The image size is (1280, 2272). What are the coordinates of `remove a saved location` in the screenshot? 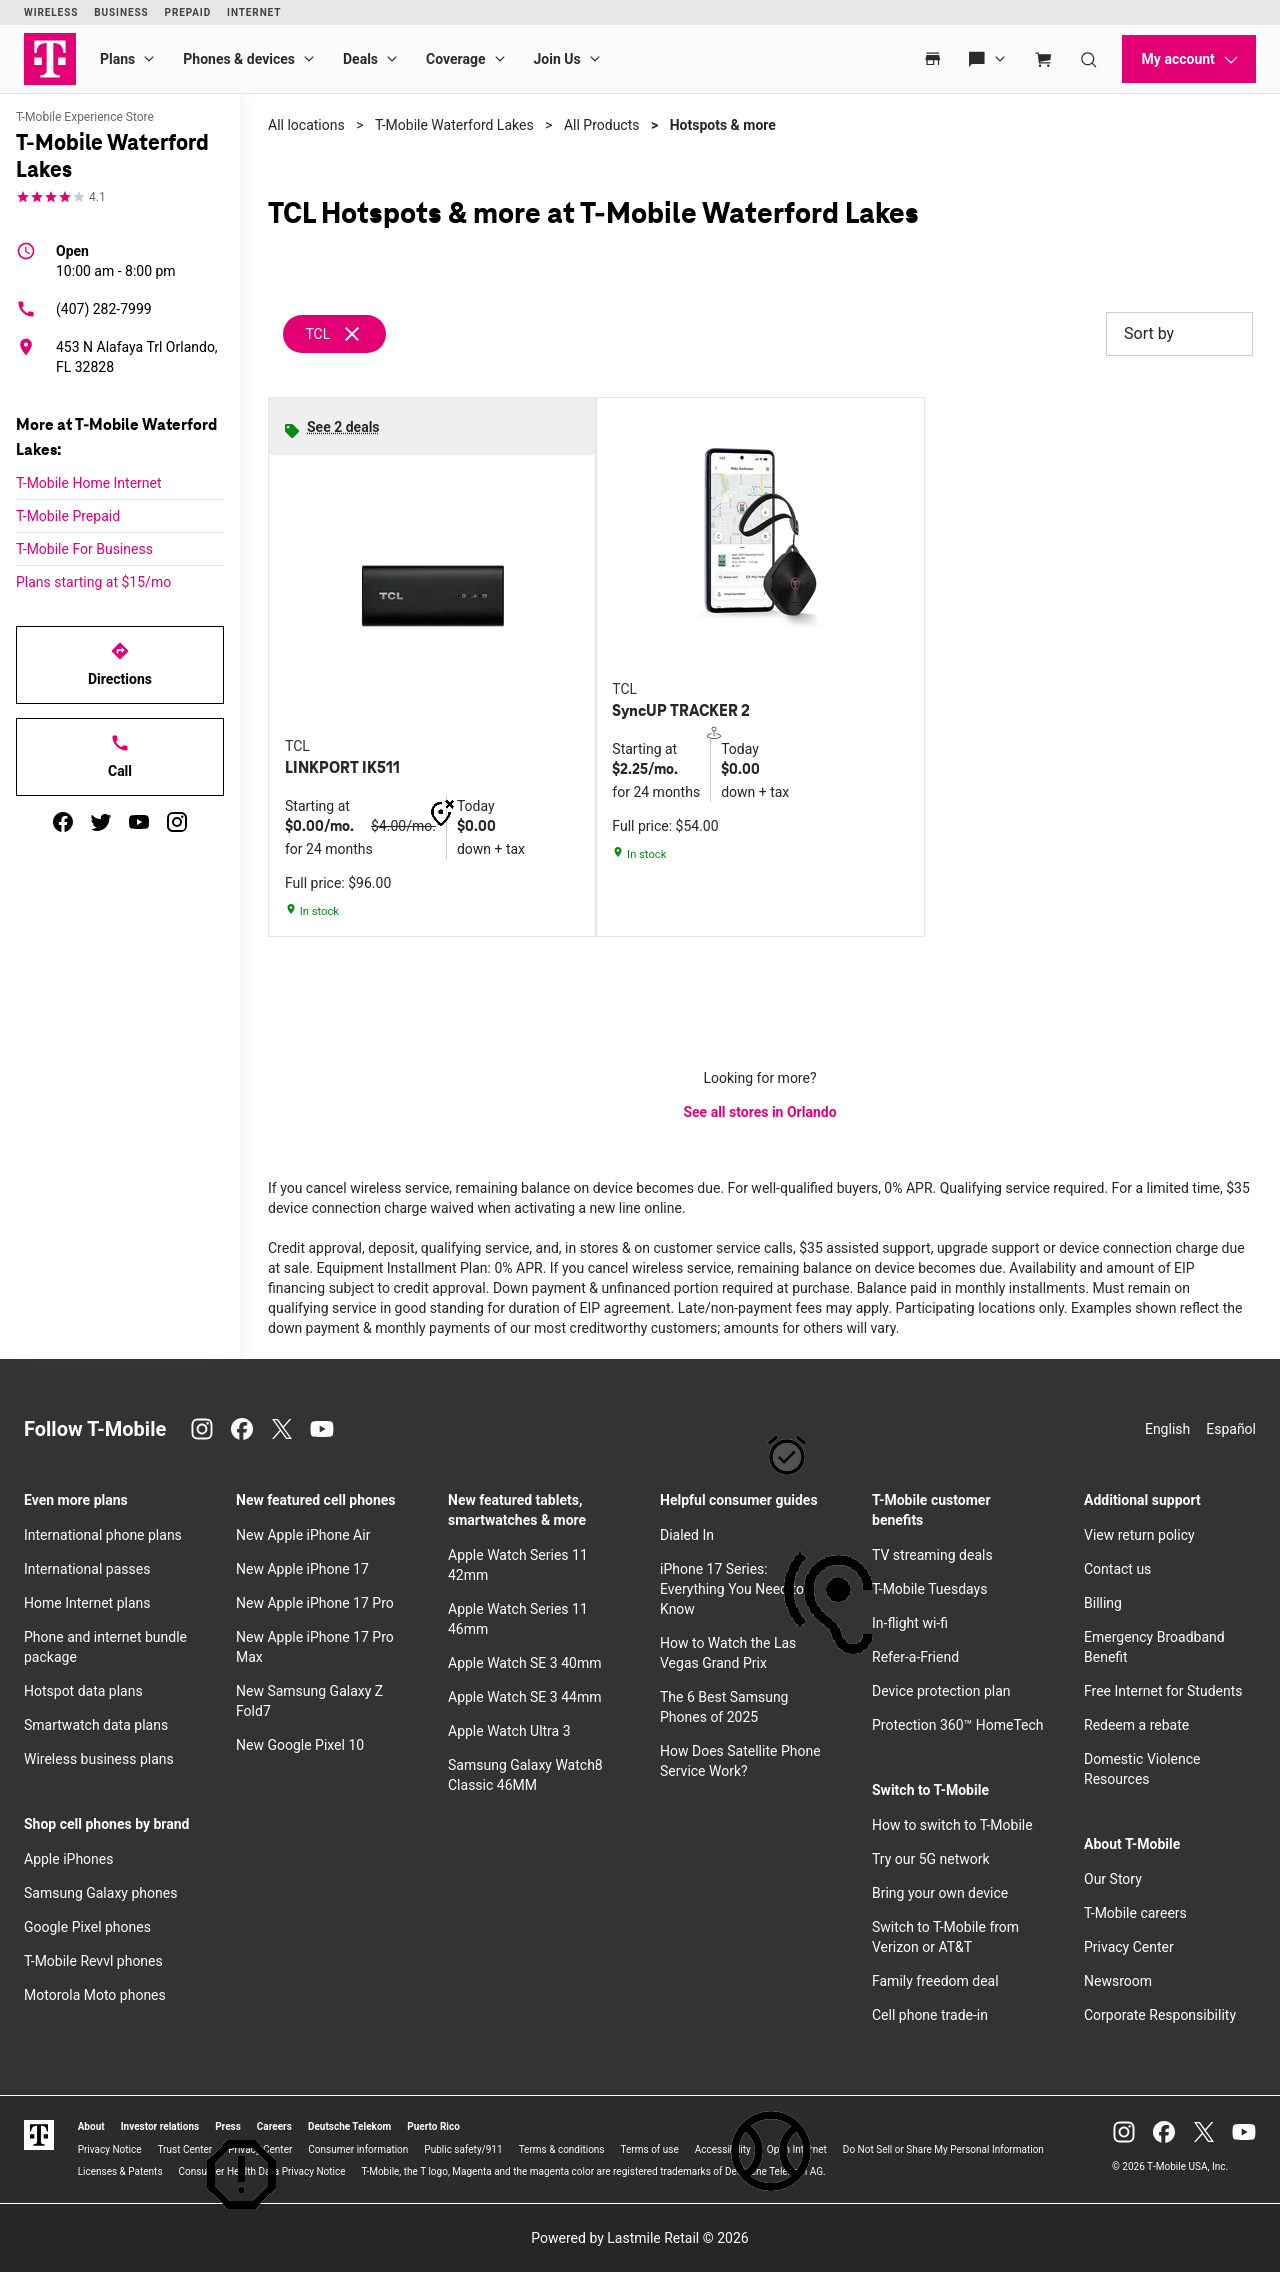 It's located at (441, 813).